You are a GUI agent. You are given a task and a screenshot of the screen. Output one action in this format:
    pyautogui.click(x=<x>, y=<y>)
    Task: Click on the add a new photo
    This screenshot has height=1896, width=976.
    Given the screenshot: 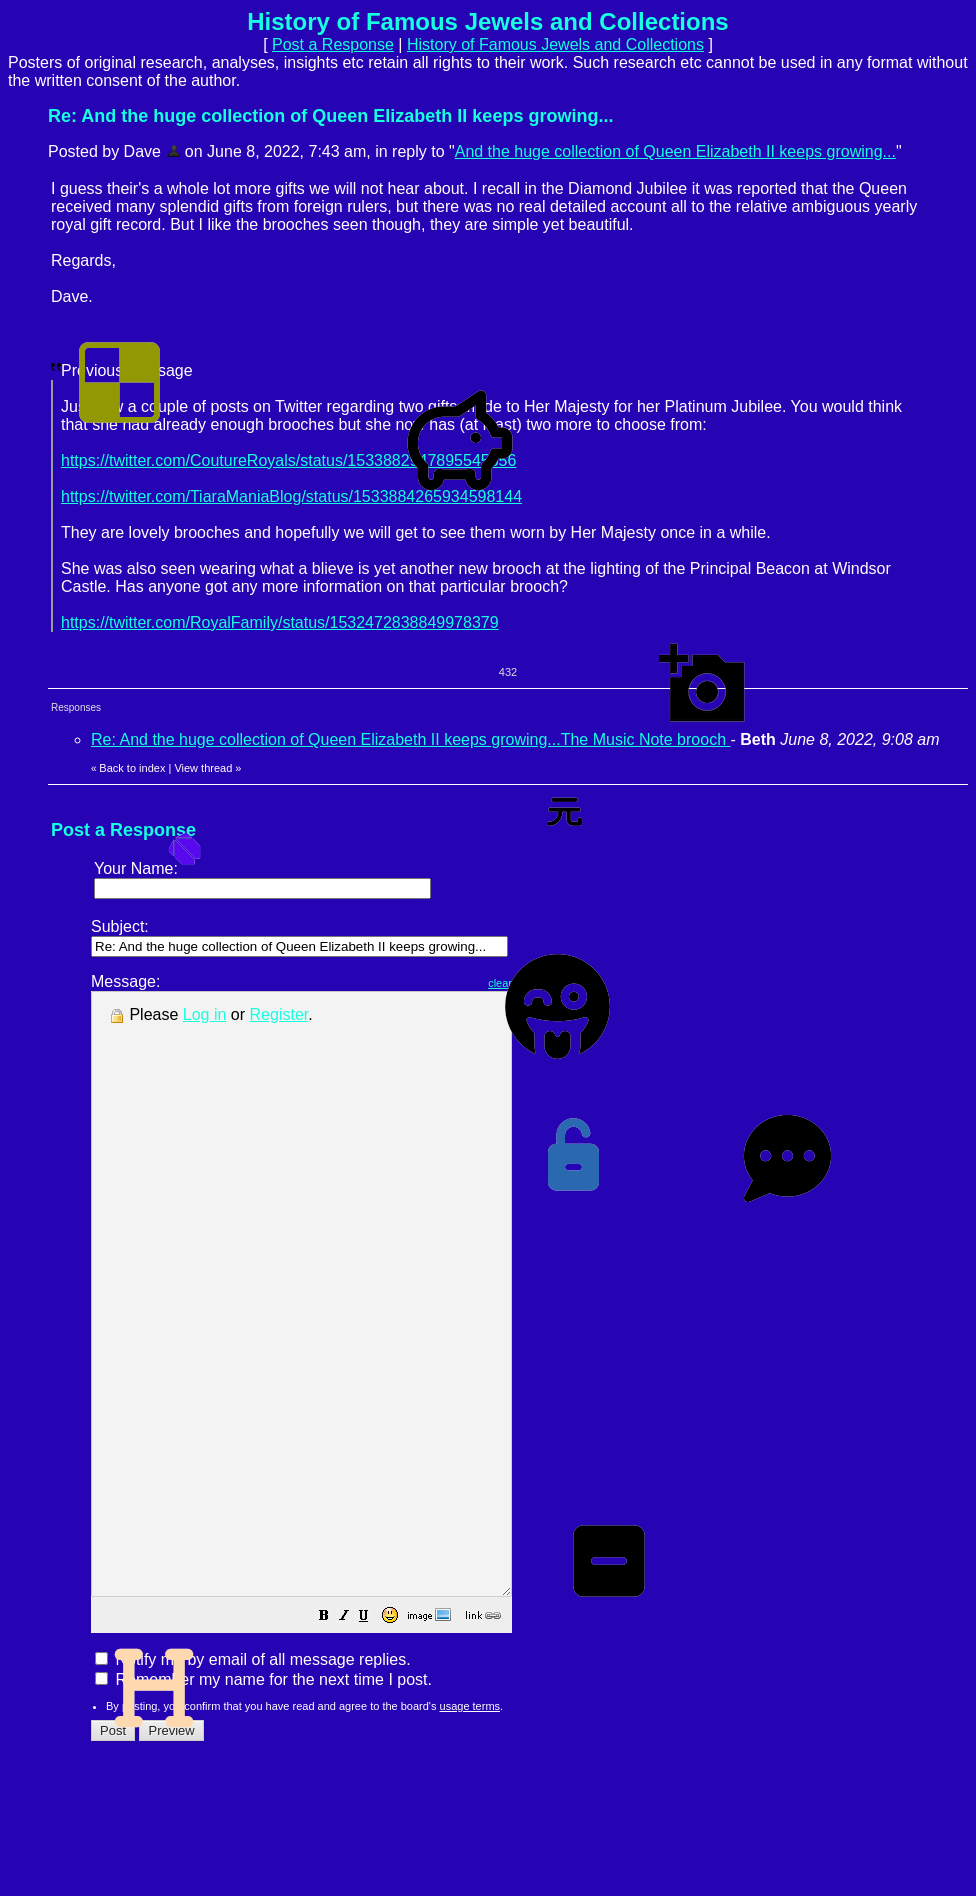 What is the action you would take?
    pyautogui.click(x=703, y=684)
    